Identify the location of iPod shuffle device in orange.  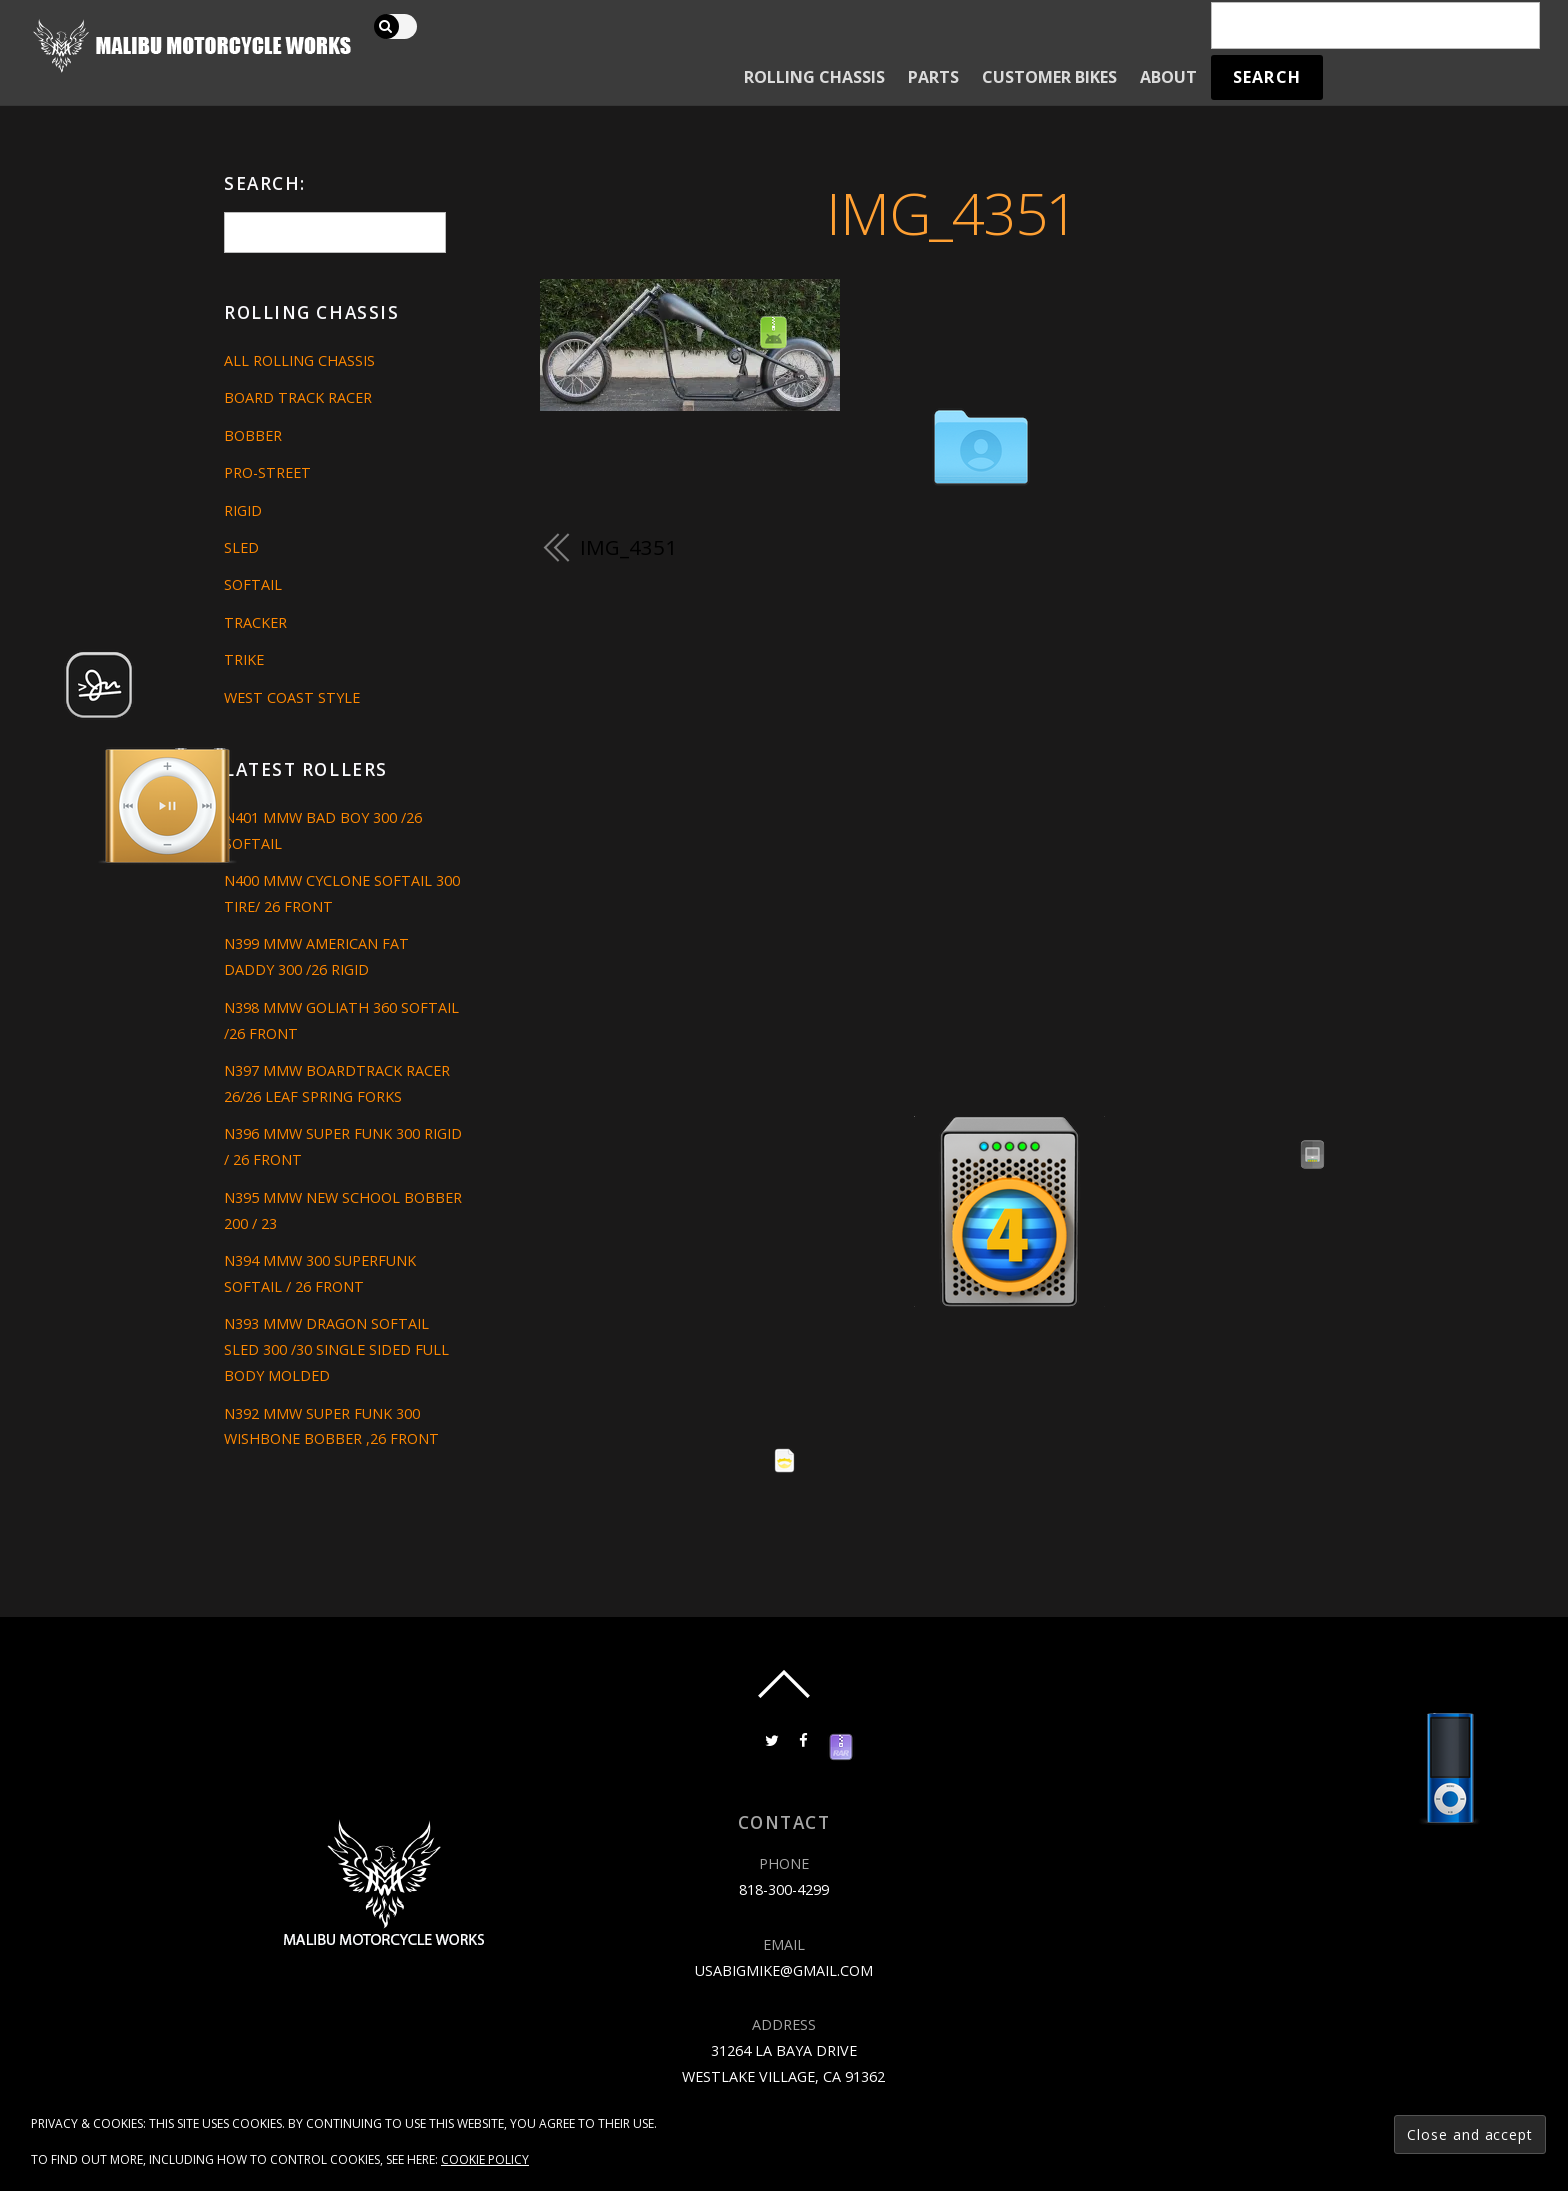
(167, 805).